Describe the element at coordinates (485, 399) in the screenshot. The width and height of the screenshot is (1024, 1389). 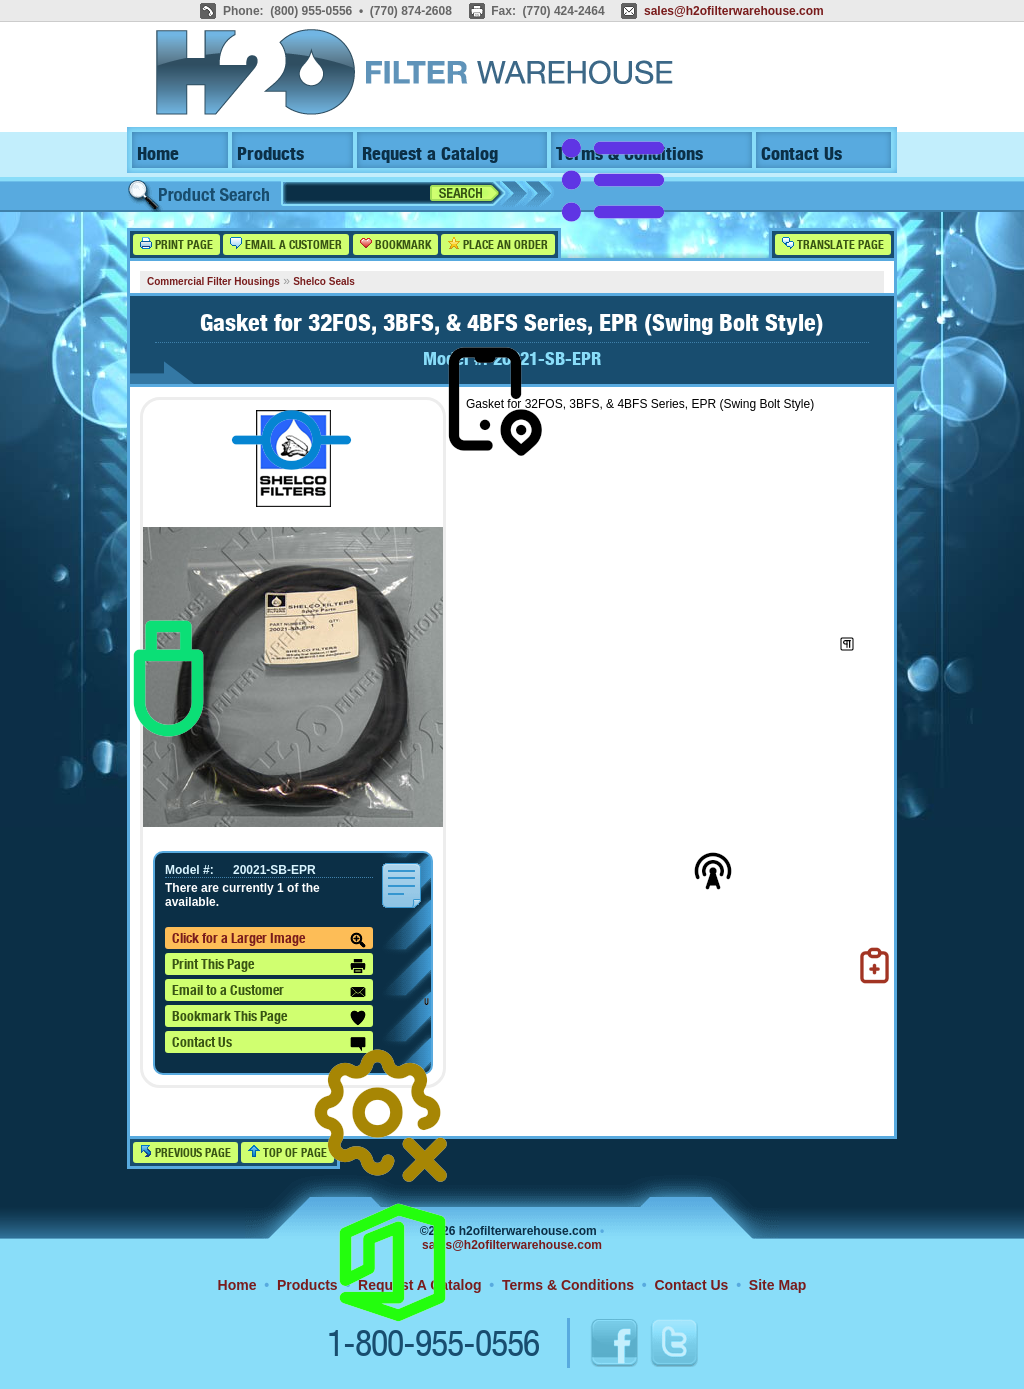
I see `view device location on map` at that location.